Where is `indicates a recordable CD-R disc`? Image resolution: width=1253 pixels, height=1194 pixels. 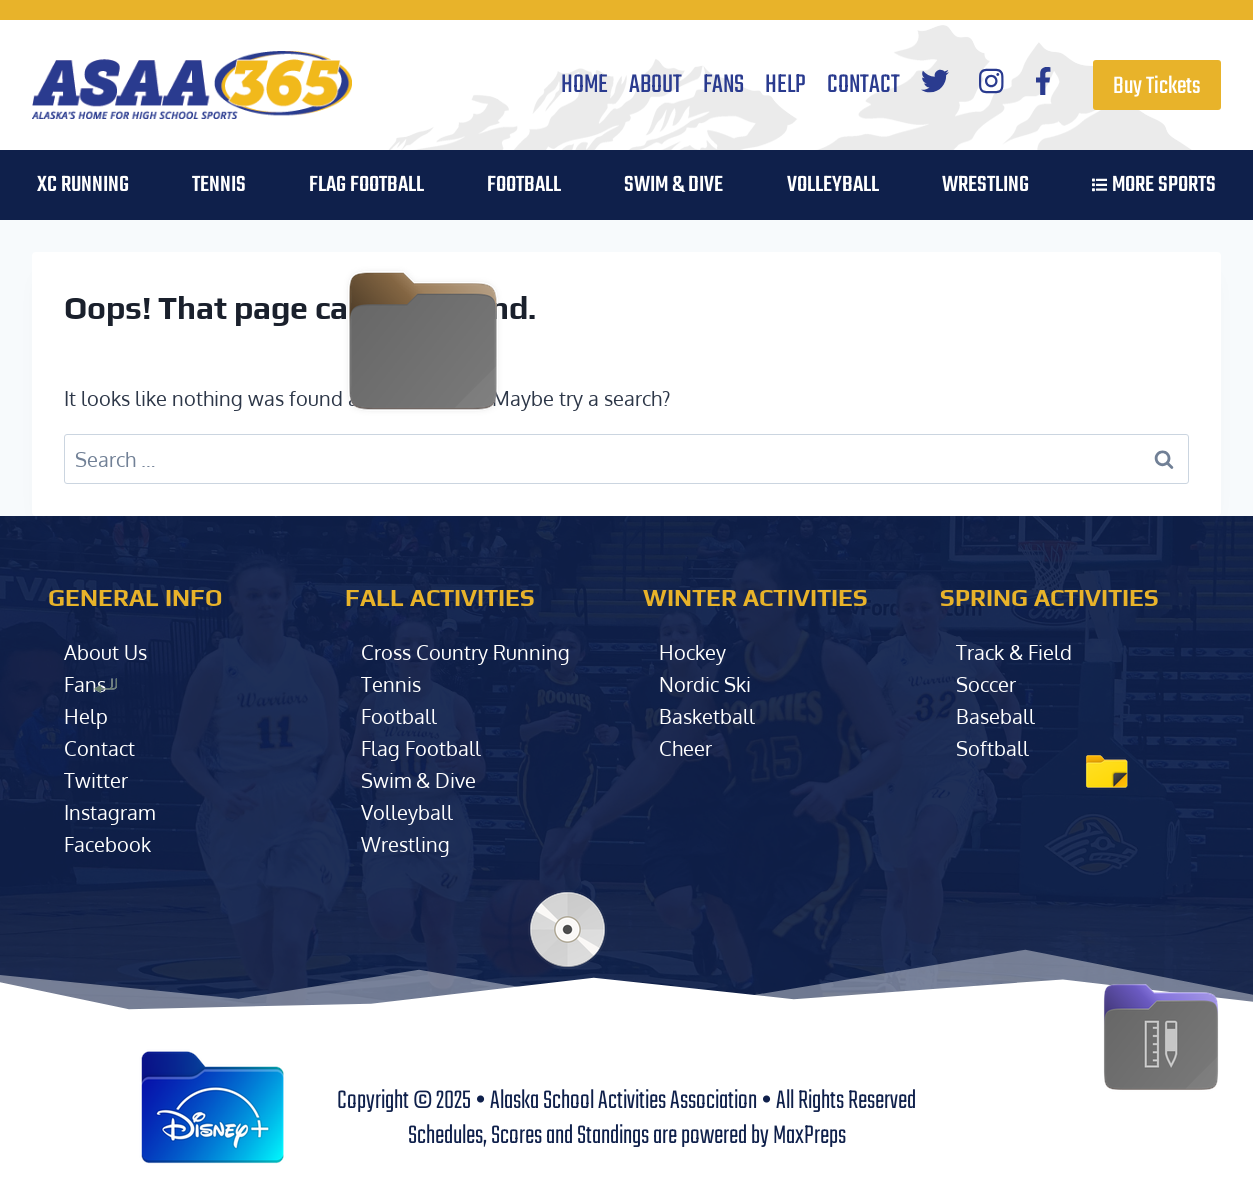 indicates a recordable CD-R disc is located at coordinates (567, 929).